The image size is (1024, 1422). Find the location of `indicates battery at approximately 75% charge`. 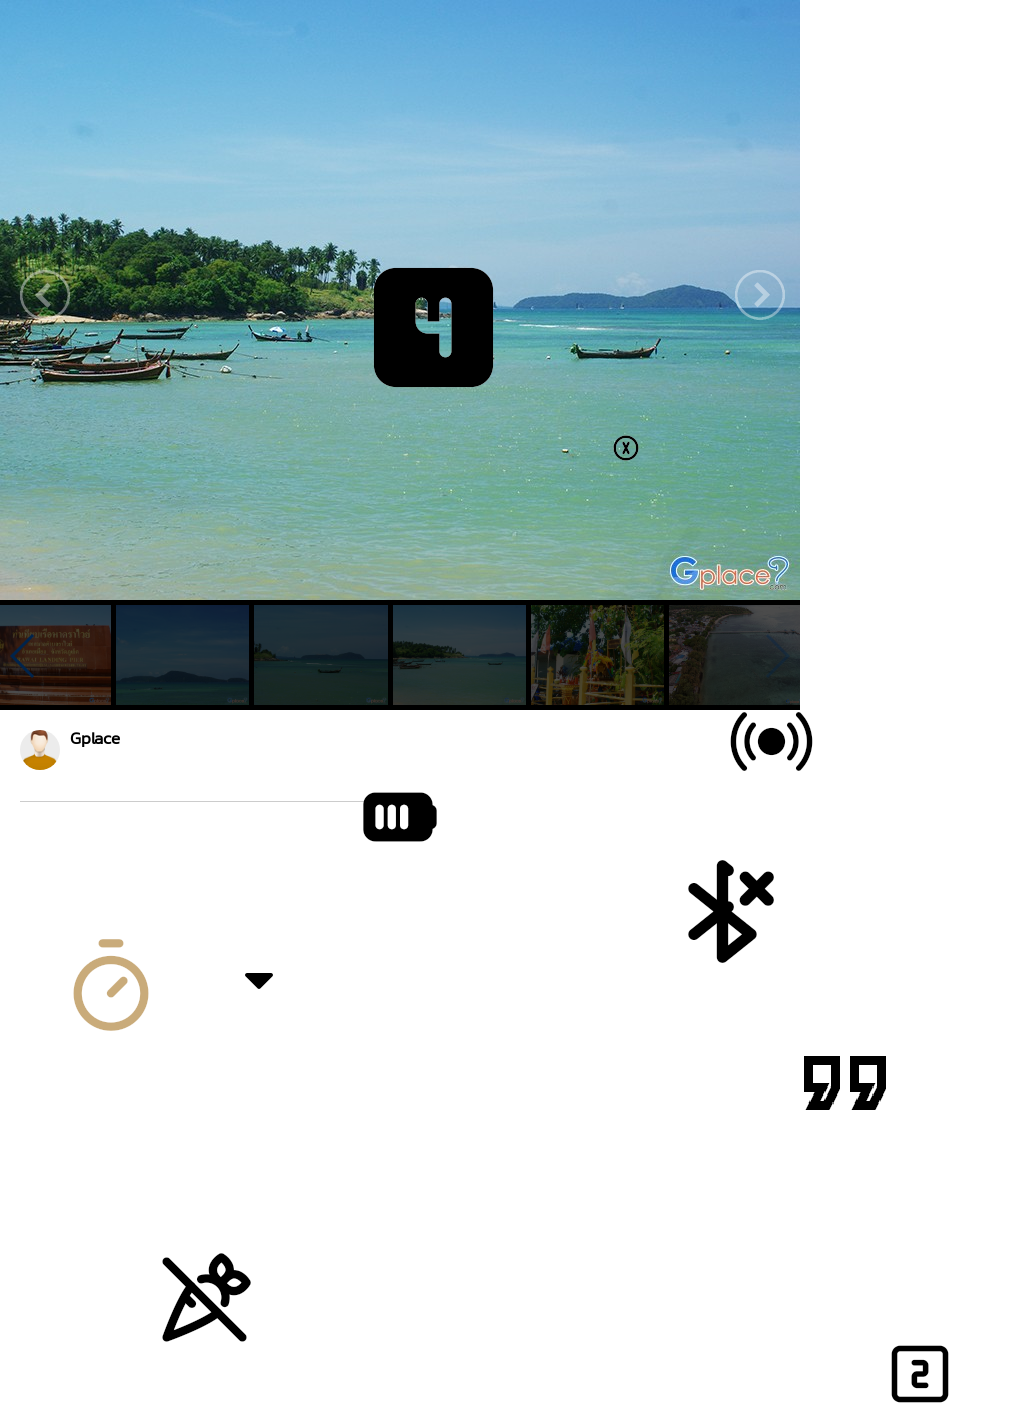

indicates battery at approximately 75% charge is located at coordinates (400, 817).